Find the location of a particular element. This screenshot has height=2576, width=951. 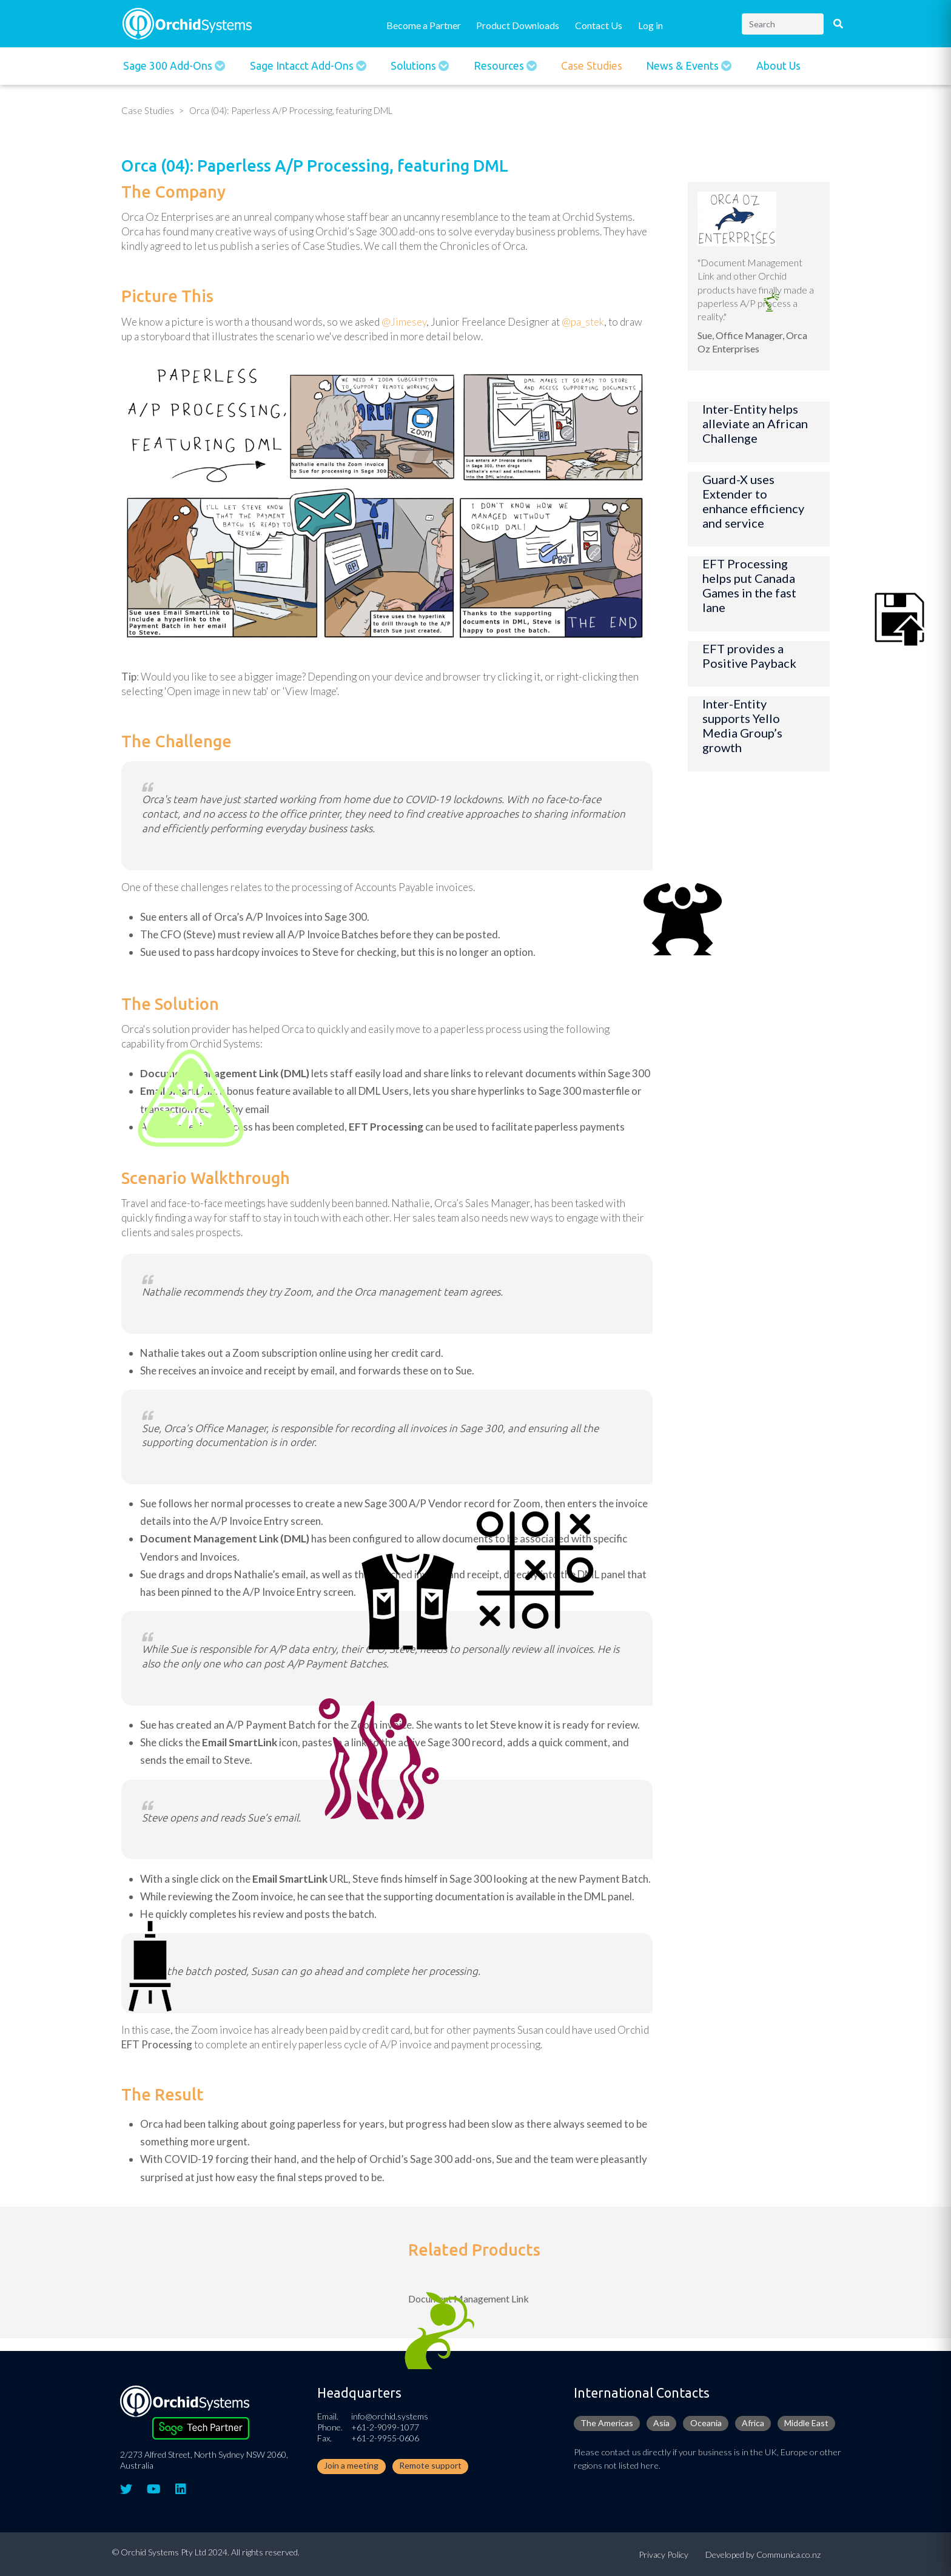

laser hazard warning indicator is located at coordinates (190, 1102).